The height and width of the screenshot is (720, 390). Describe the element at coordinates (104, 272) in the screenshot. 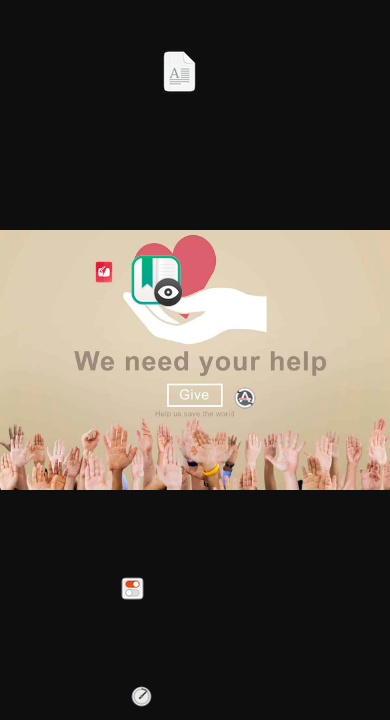

I see `an EPS vector file` at that location.